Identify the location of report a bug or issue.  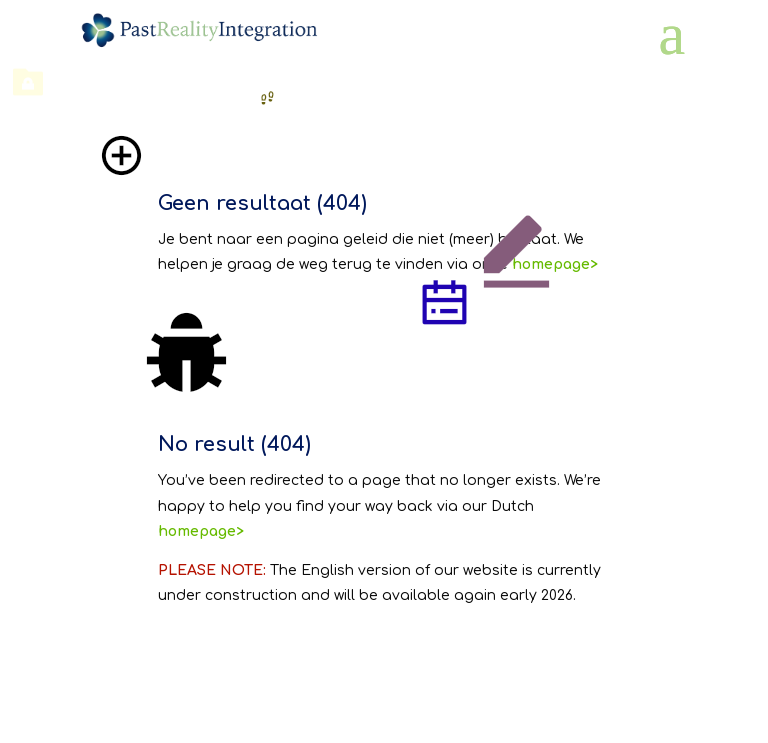
(186, 352).